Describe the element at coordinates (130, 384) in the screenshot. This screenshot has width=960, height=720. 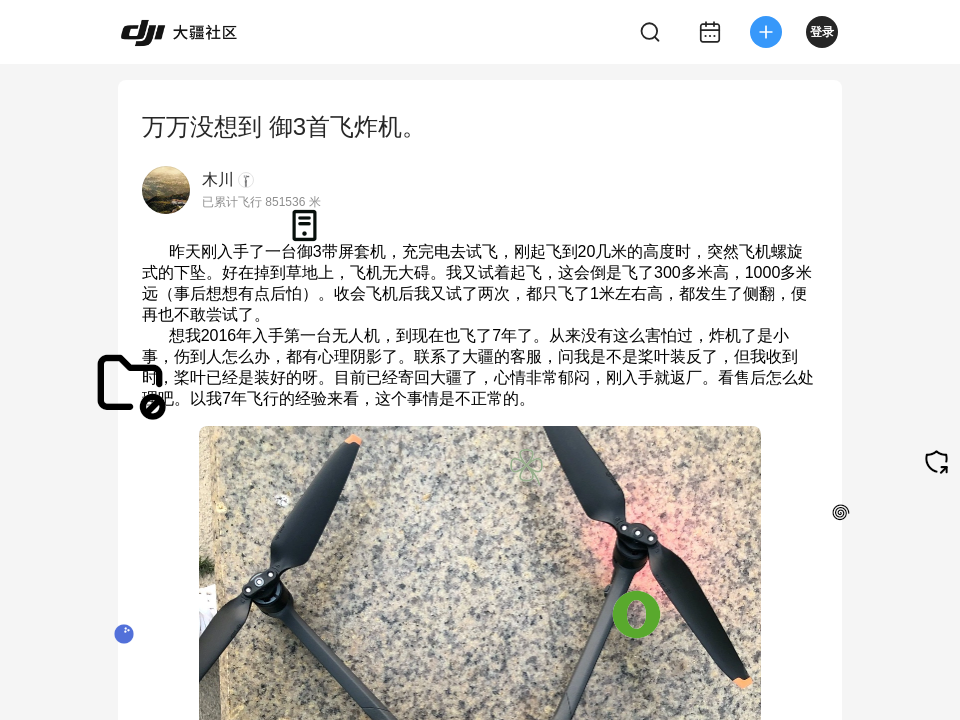
I see `cancel folder upload or creation` at that location.